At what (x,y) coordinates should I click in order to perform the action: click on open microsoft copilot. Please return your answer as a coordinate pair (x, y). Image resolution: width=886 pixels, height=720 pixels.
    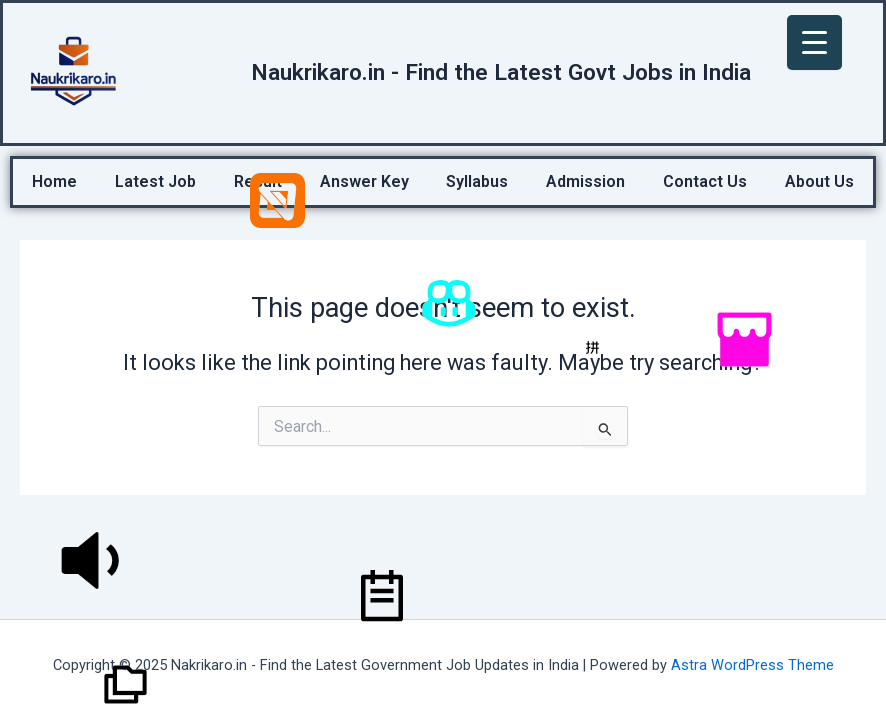
    Looking at the image, I should click on (449, 303).